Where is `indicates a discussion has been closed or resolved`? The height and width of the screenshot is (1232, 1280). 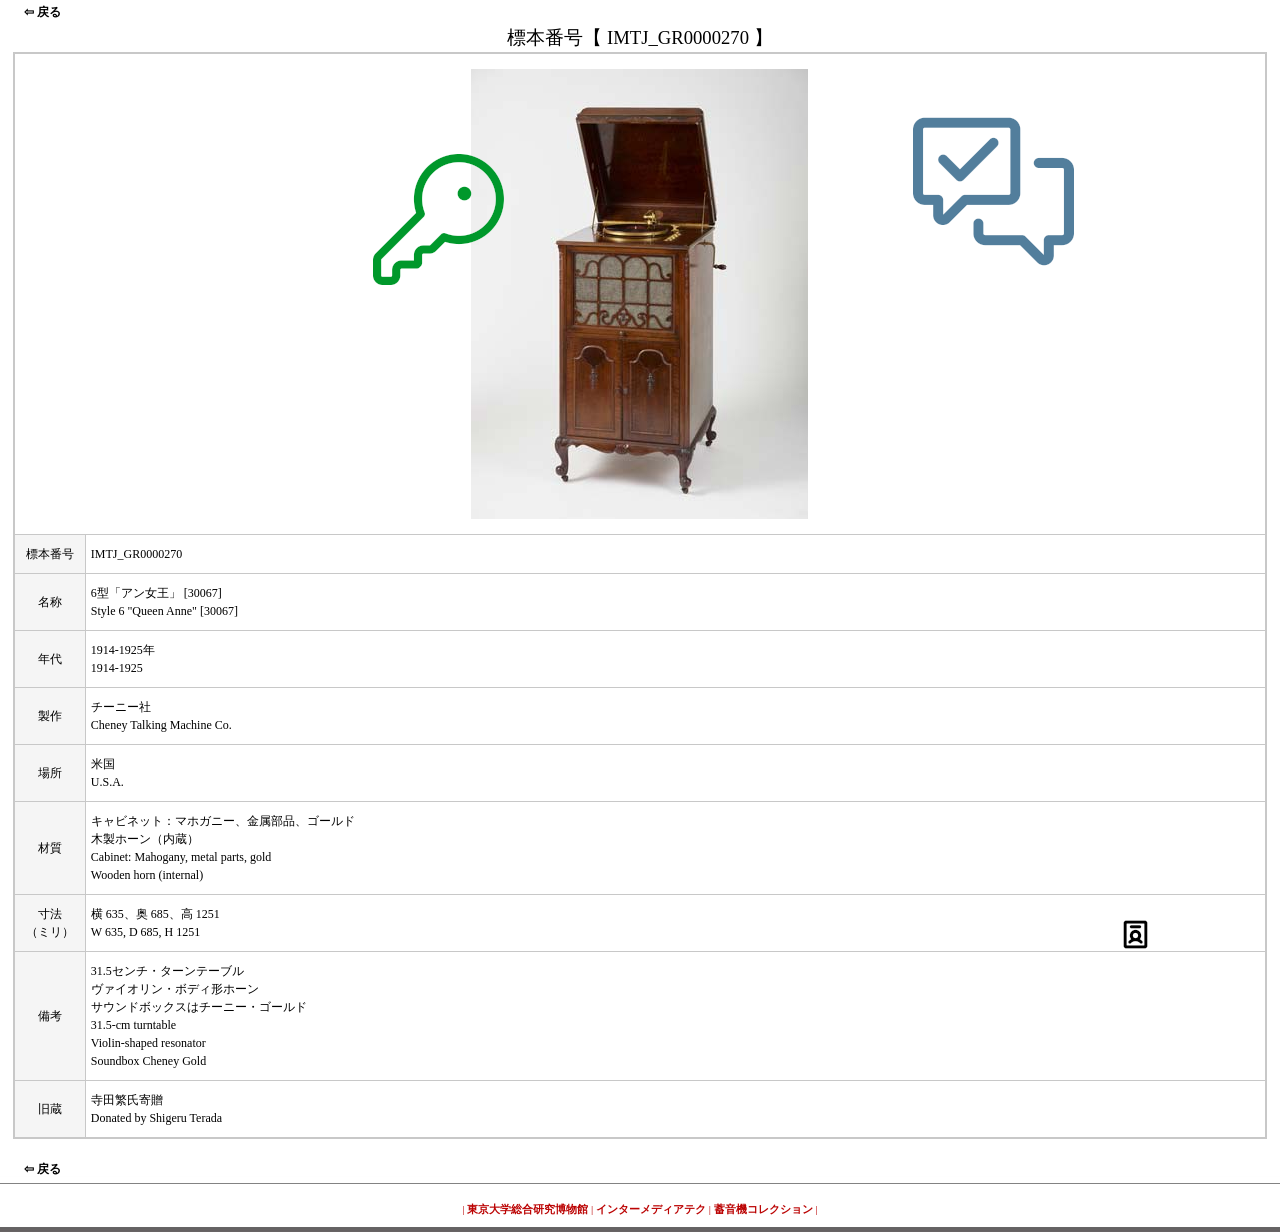 indicates a discussion has been closed or resolved is located at coordinates (993, 191).